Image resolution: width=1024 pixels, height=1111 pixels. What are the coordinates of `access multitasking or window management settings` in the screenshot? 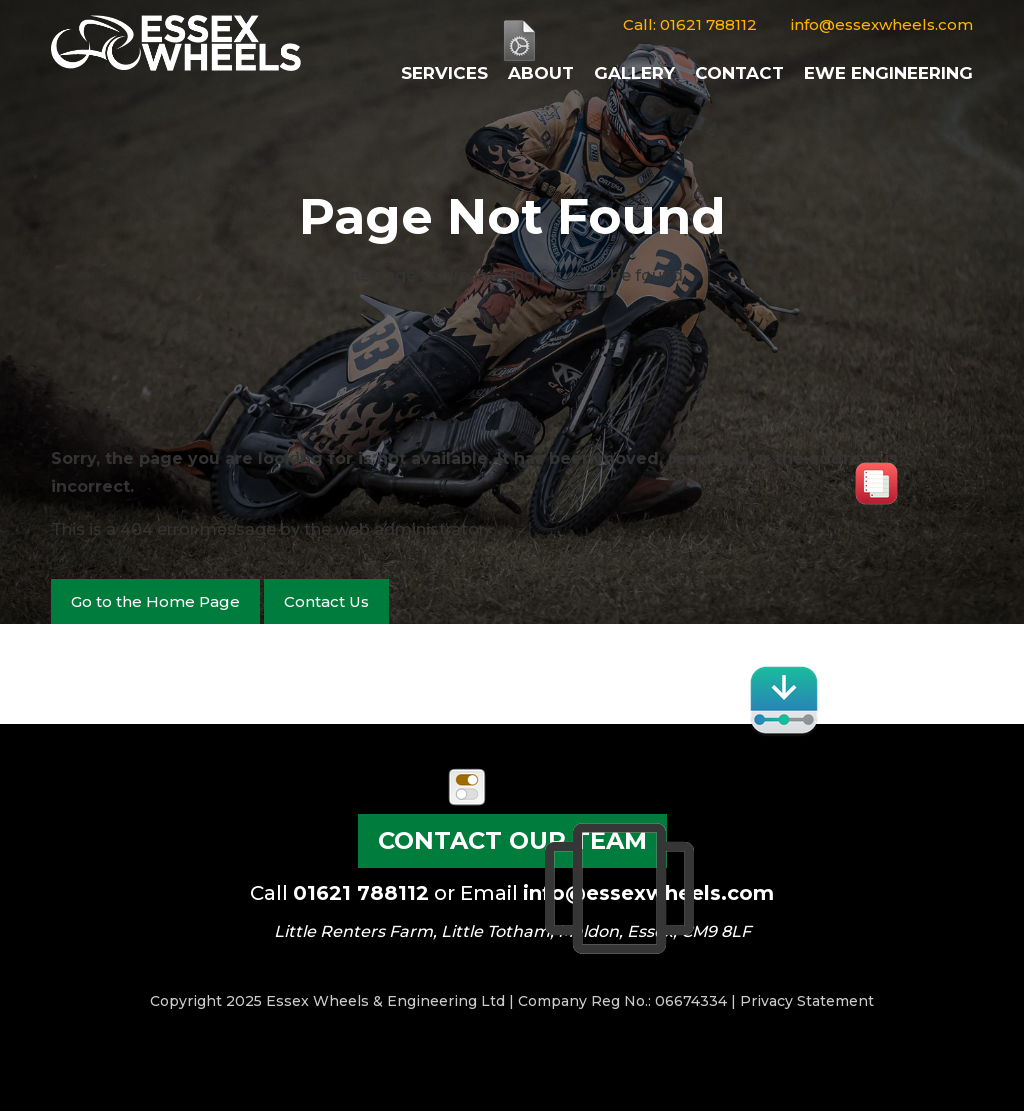 It's located at (619, 888).